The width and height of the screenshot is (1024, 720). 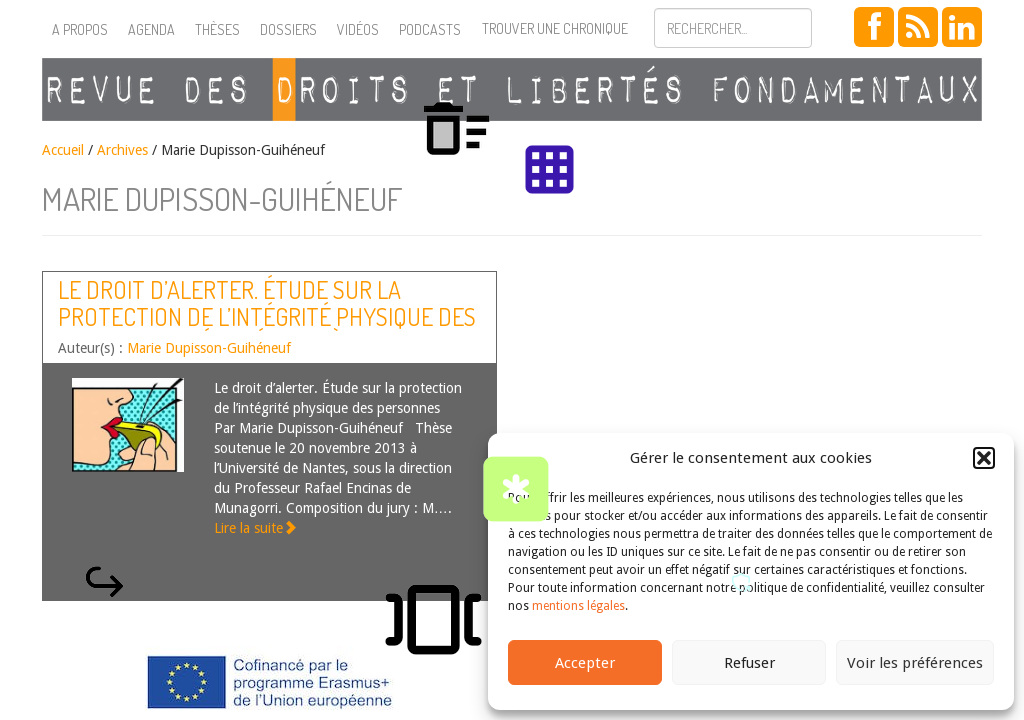 I want to click on view data in grid or table format, so click(x=549, y=169).